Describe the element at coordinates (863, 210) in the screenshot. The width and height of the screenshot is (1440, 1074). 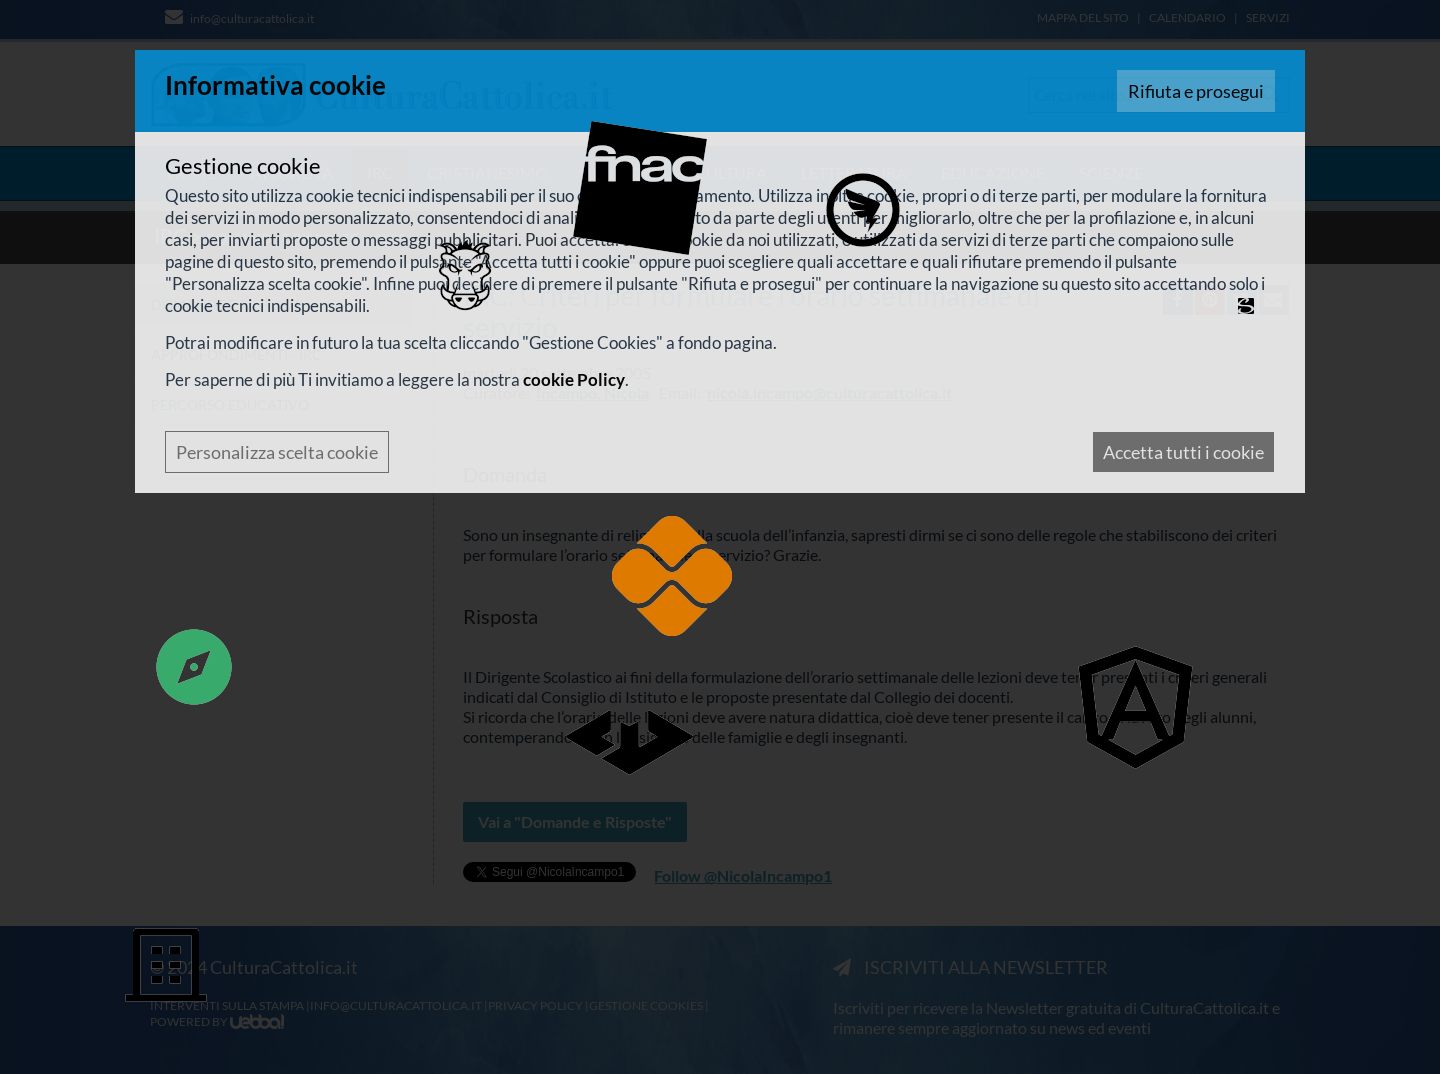
I see `open DingTalk app` at that location.